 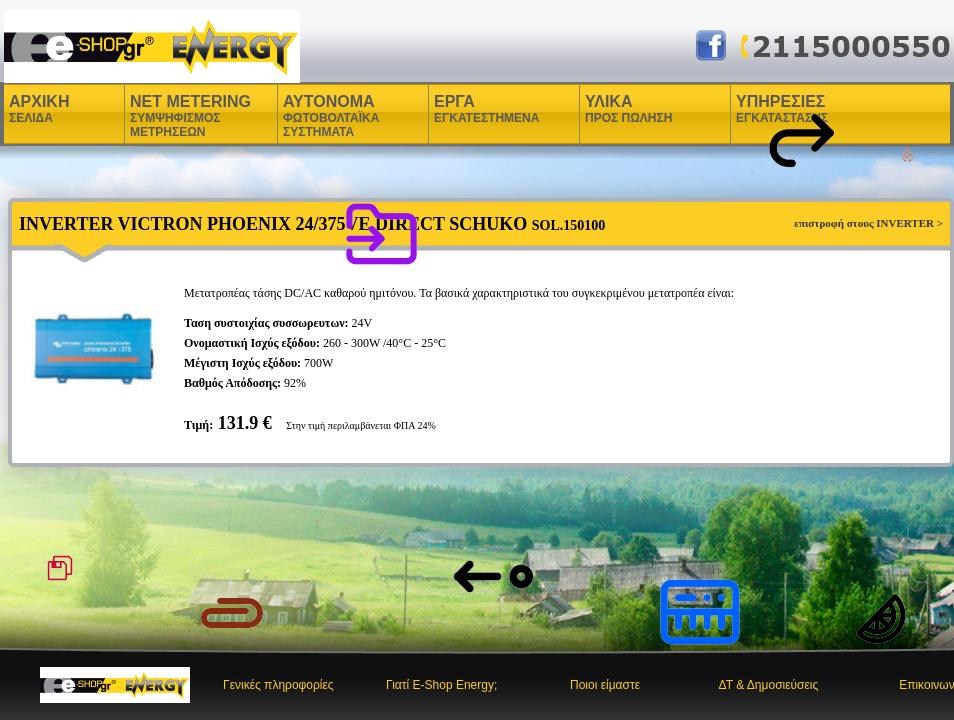 I want to click on import files into folder, so click(x=381, y=235).